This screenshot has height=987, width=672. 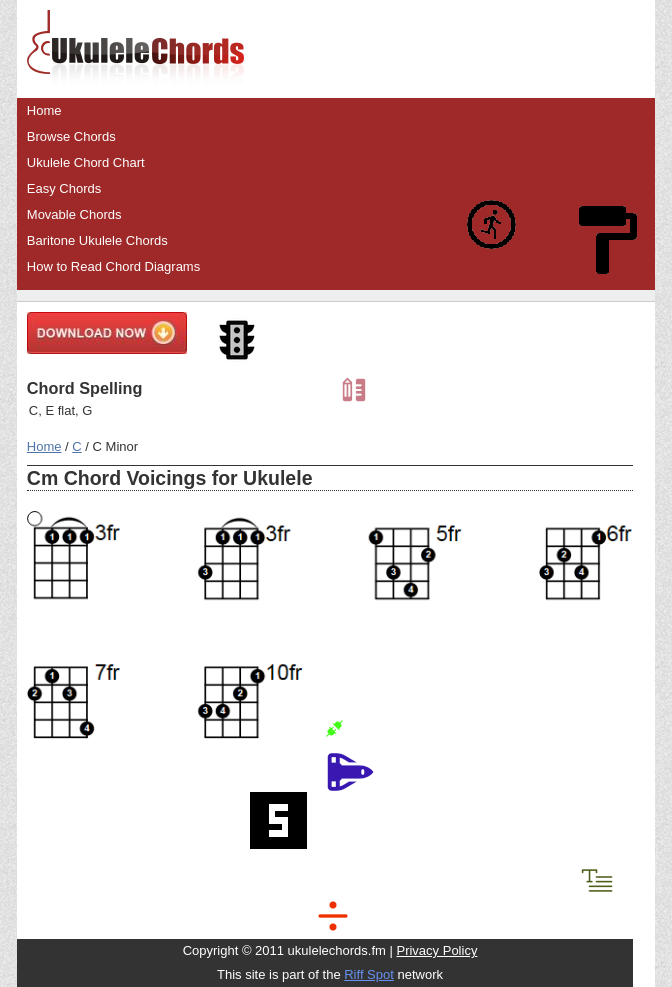 What do you see at coordinates (354, 390) in the screenshot?
I see `access design or editing tools` at bounding box center [354, 390].